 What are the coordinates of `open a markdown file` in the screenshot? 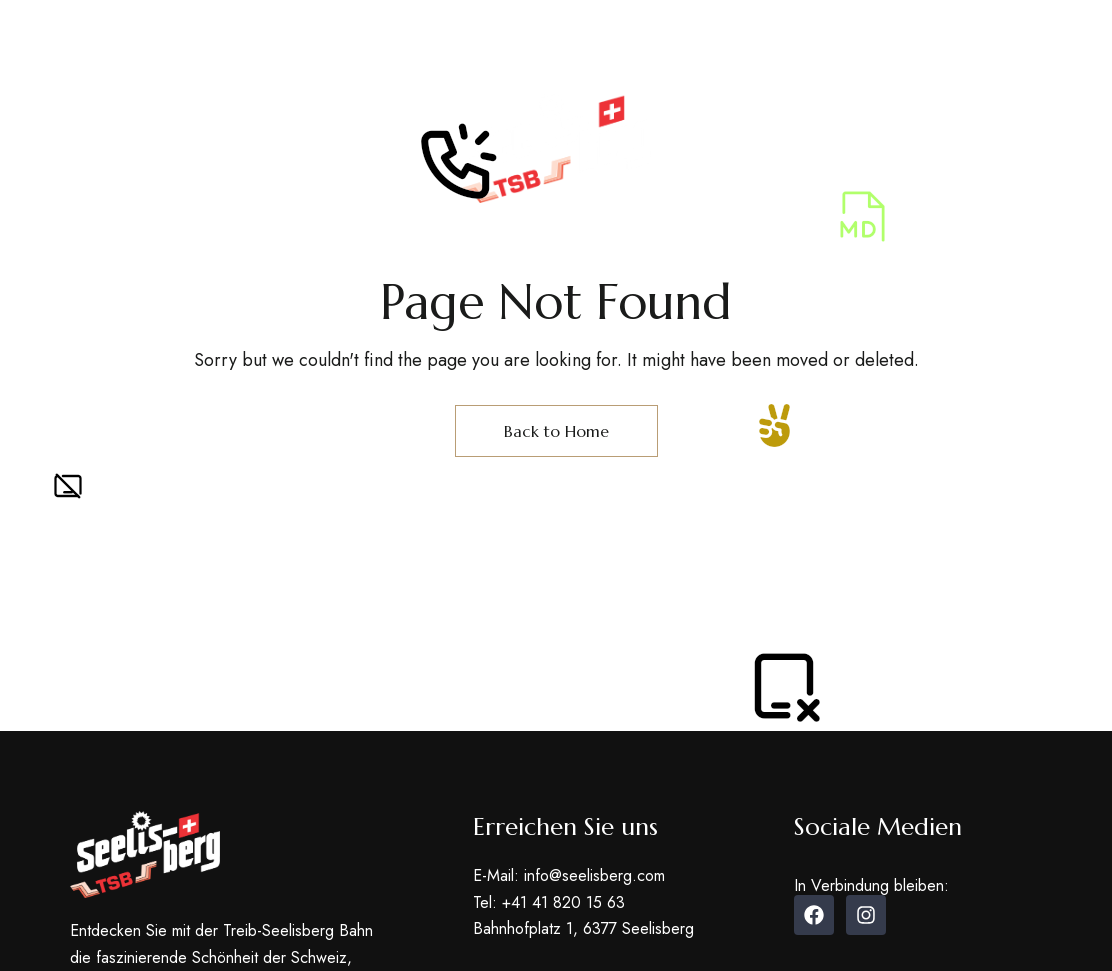 It's located at (863, 216).